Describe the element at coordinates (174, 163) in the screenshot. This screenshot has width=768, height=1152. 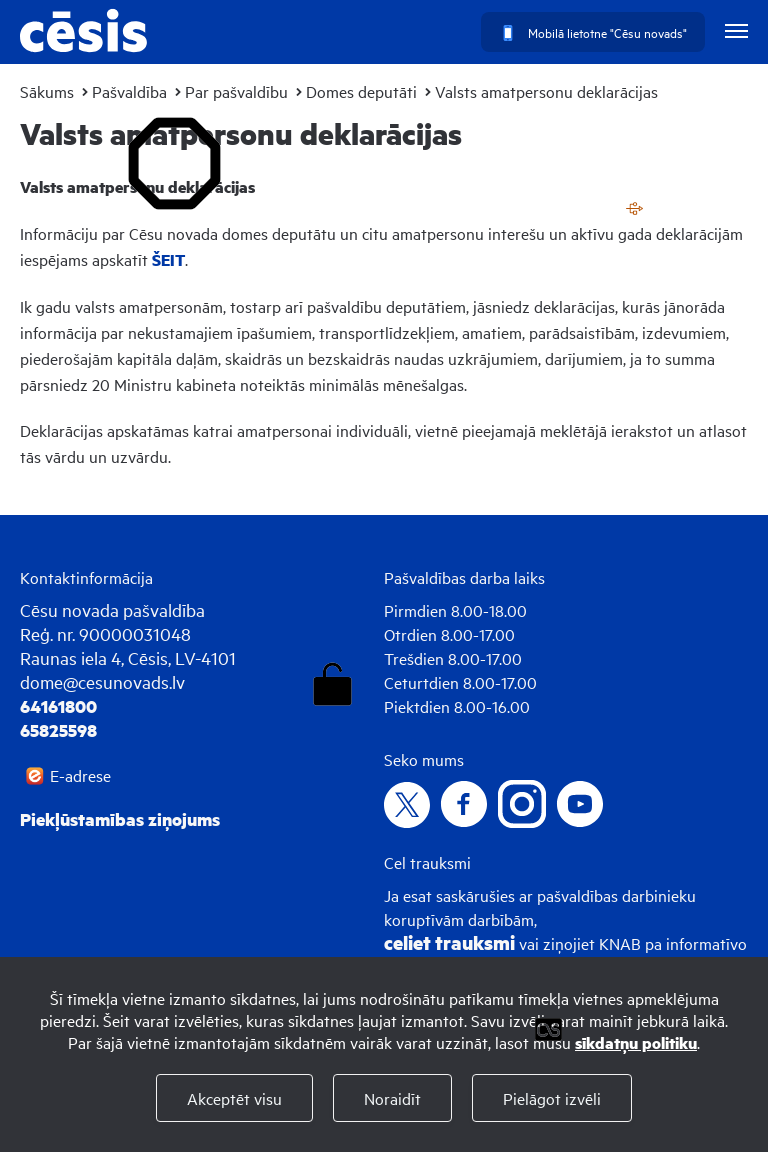
I see `stop or halt action indicator` at that location.